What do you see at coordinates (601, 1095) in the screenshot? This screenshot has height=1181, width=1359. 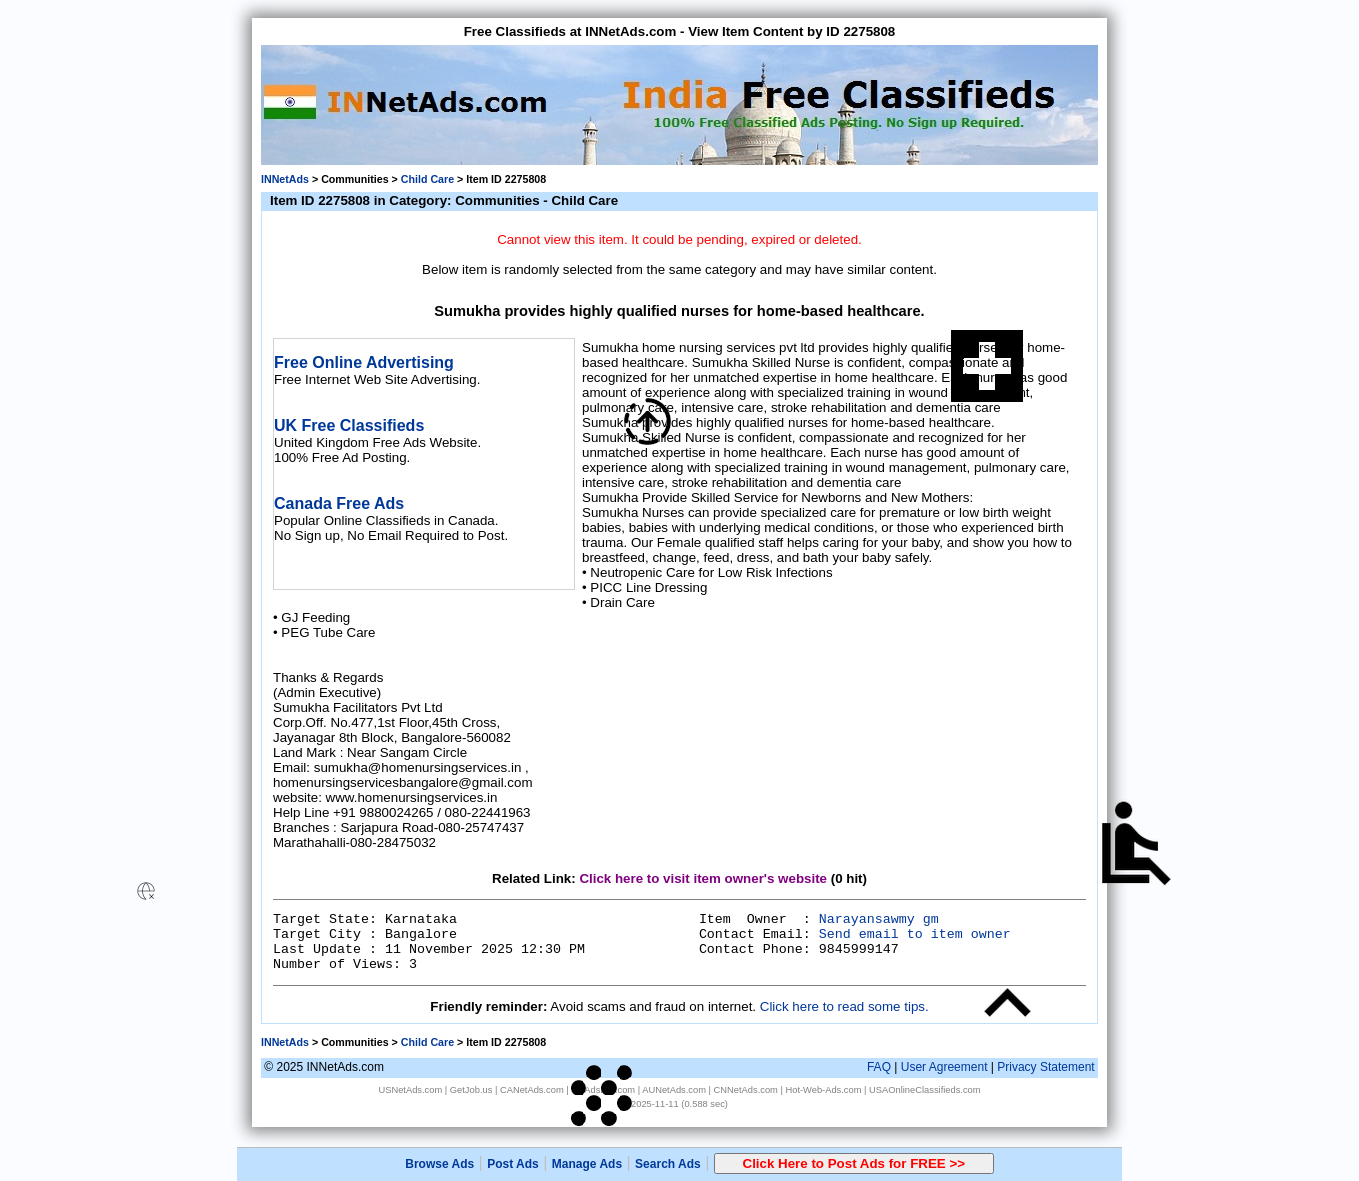 I see `apply a film grain or noise effect` at bounding box center [601, 1095].